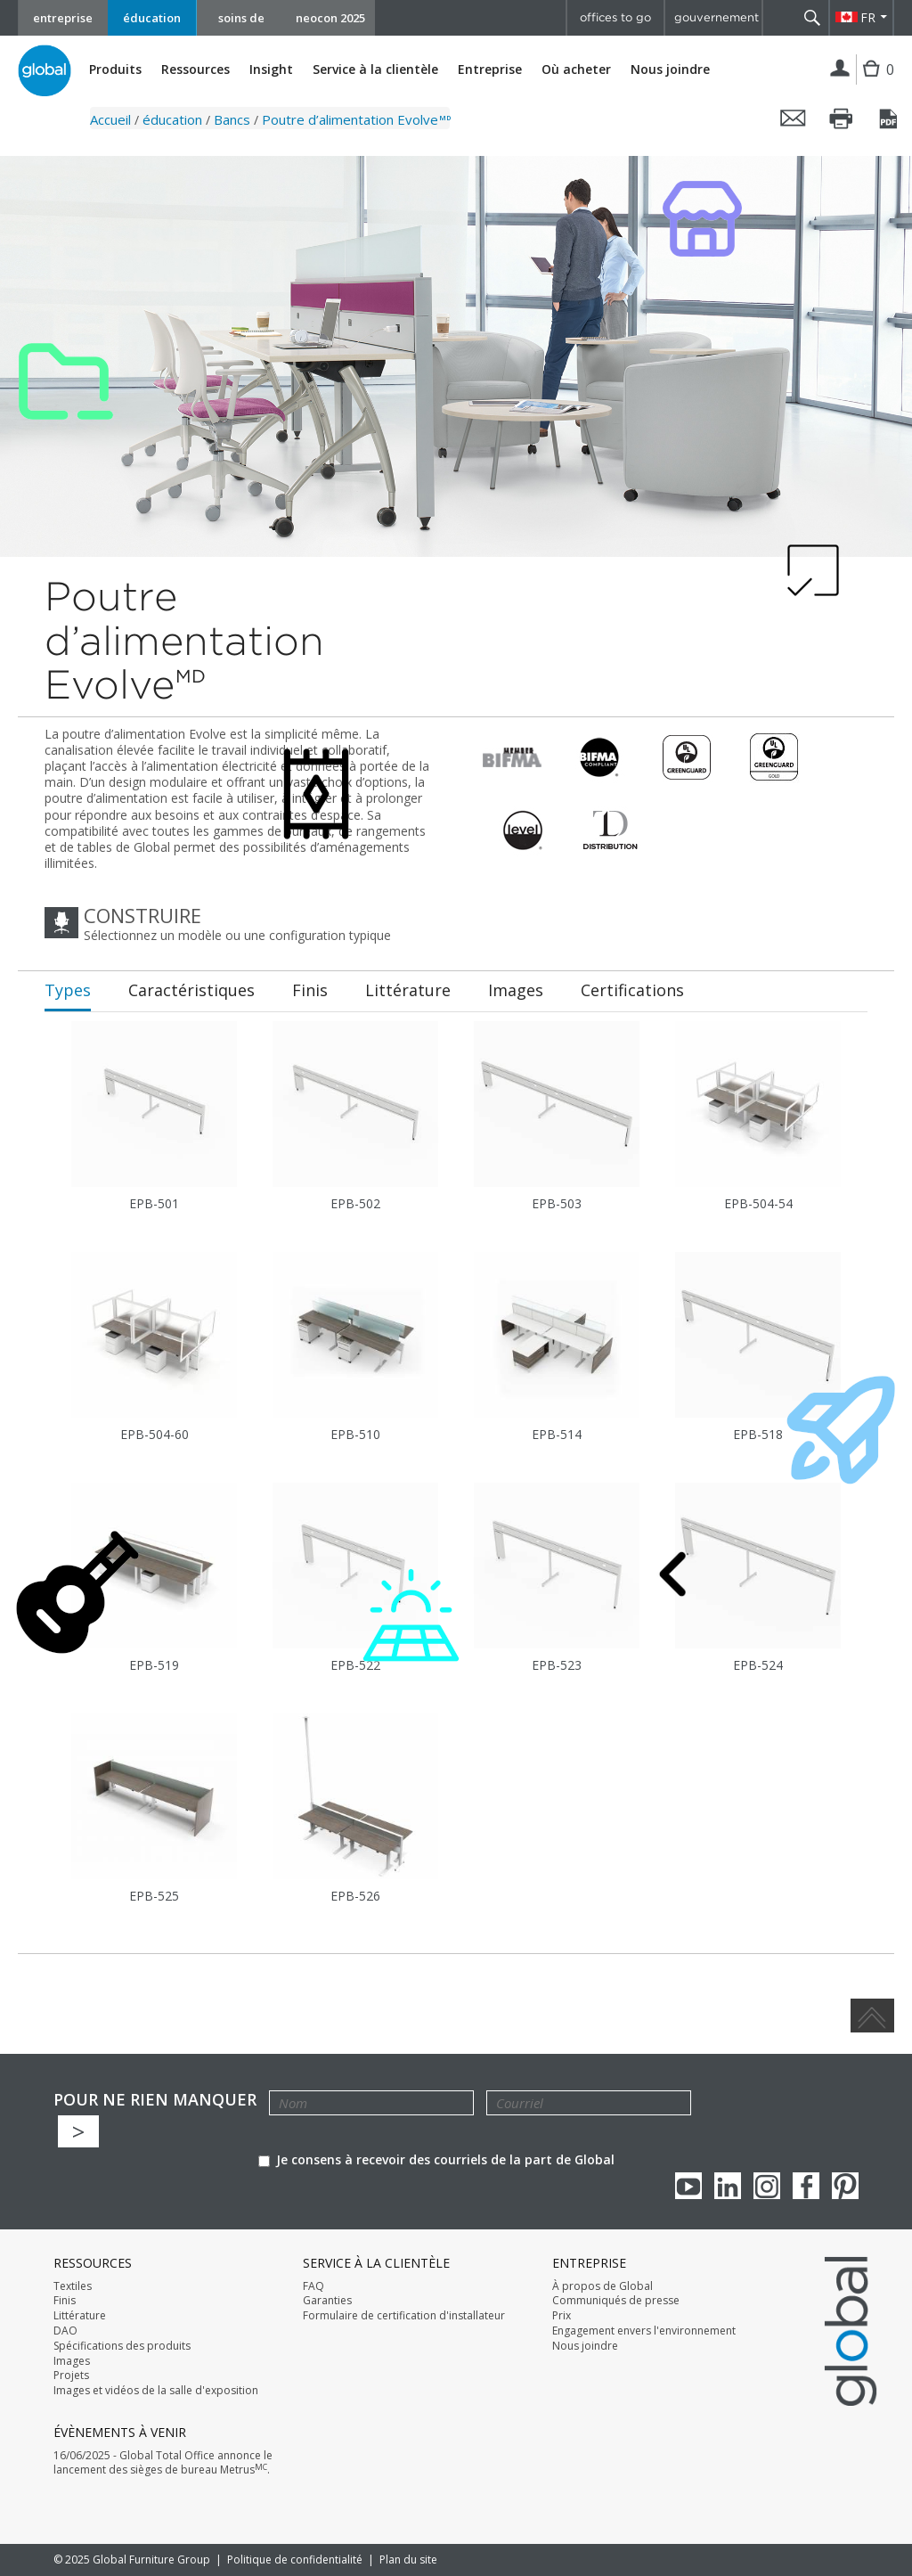 This screenshot has width=912, height=2576. What do you see at coordinates (316, 794) in the screenshot?
I see `view rug or carpet options` at bounding box center [316, 794].